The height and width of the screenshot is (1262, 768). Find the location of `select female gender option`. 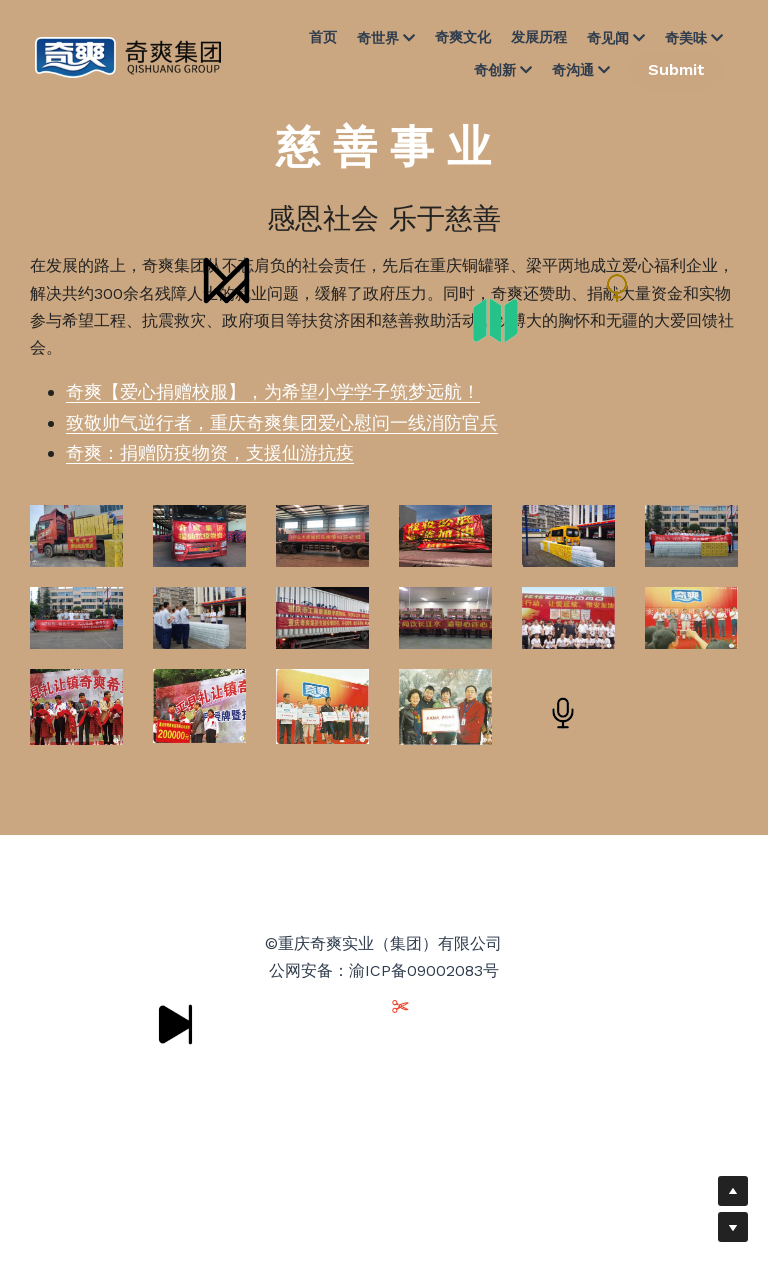

select female gender option is located at coordinates (617, 288).